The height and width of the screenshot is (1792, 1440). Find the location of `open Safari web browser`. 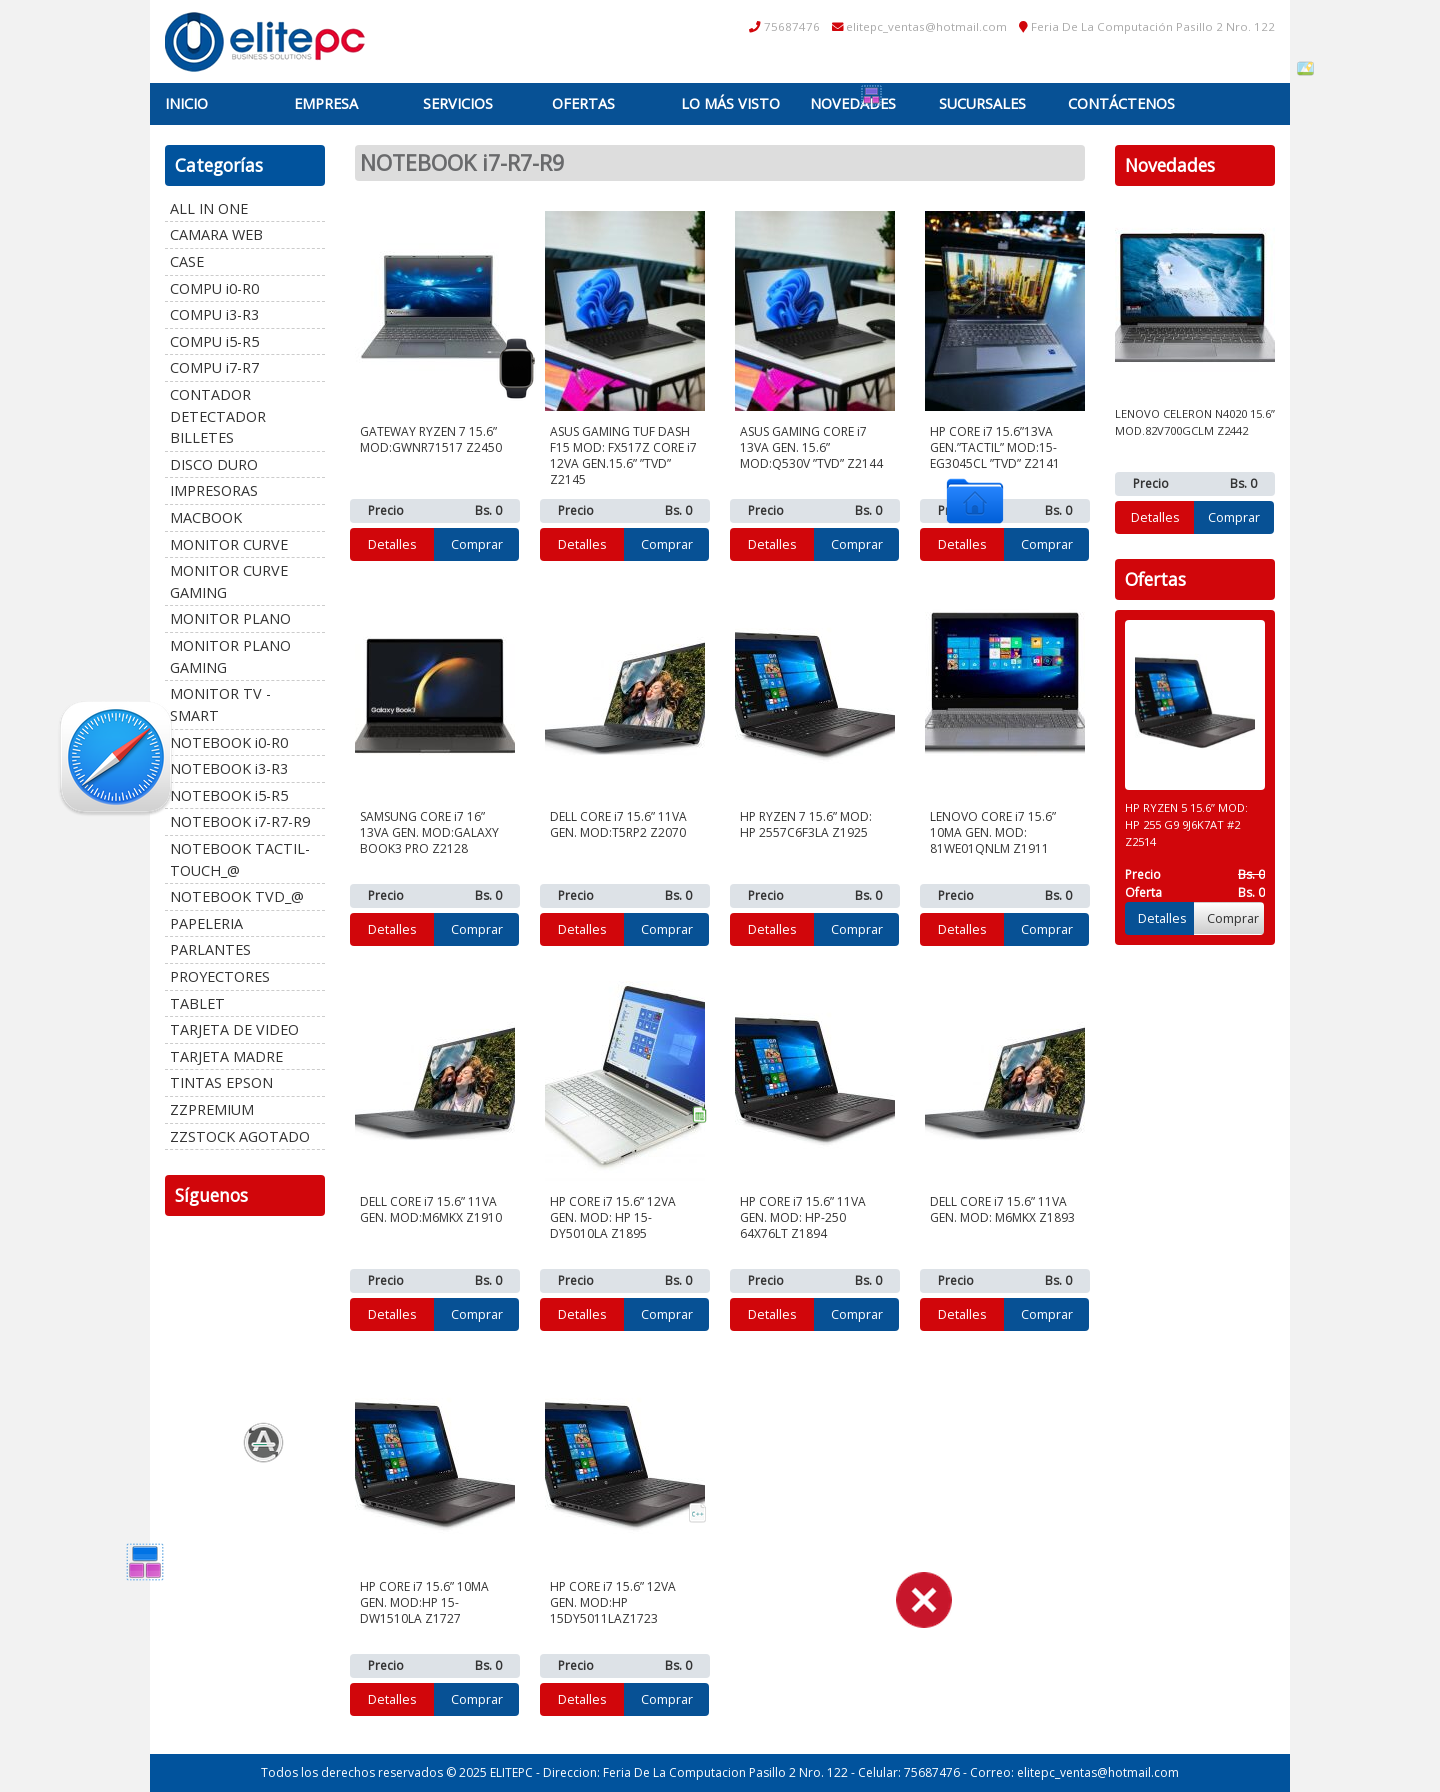

open Safari web browser is located at coordinates (116, 757).